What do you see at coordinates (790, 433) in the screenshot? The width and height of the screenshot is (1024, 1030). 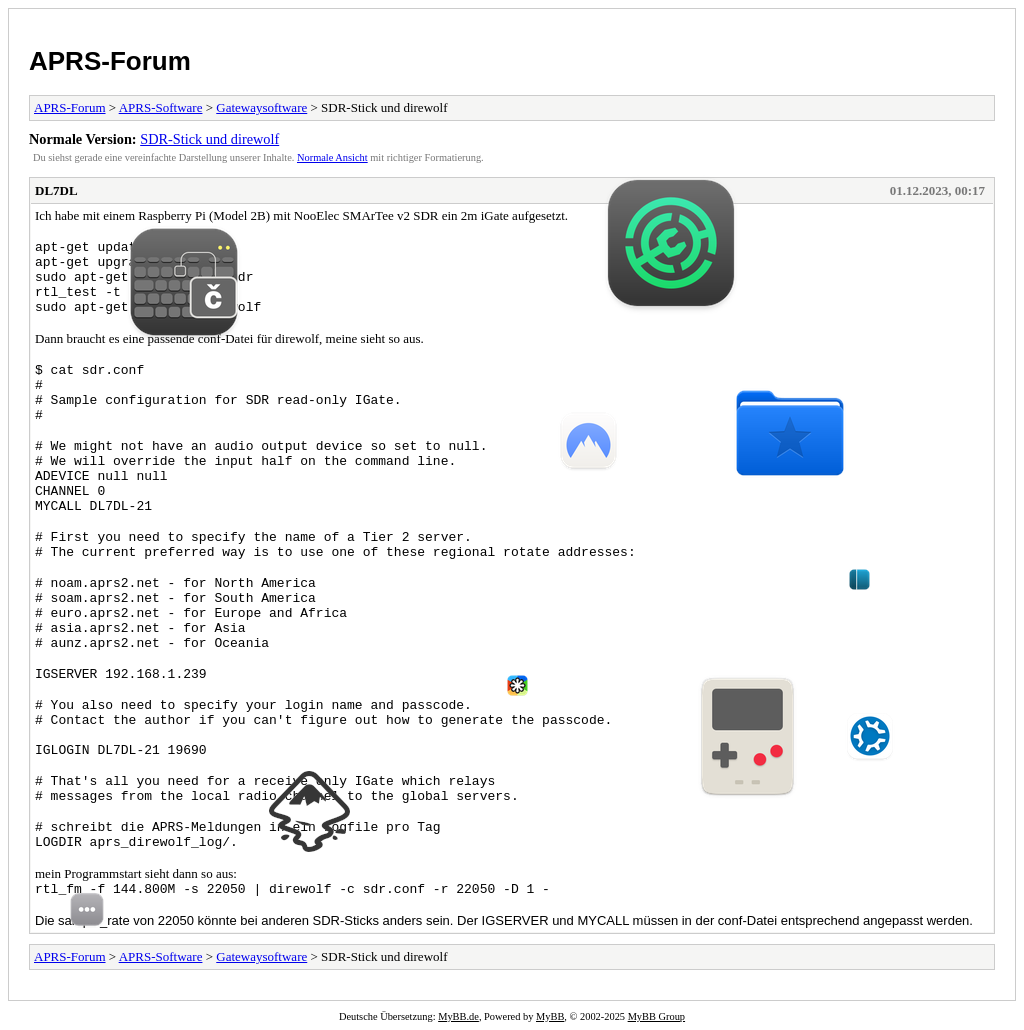 I see `access bookmarked or favorite files` at bounding box center [790, 433].